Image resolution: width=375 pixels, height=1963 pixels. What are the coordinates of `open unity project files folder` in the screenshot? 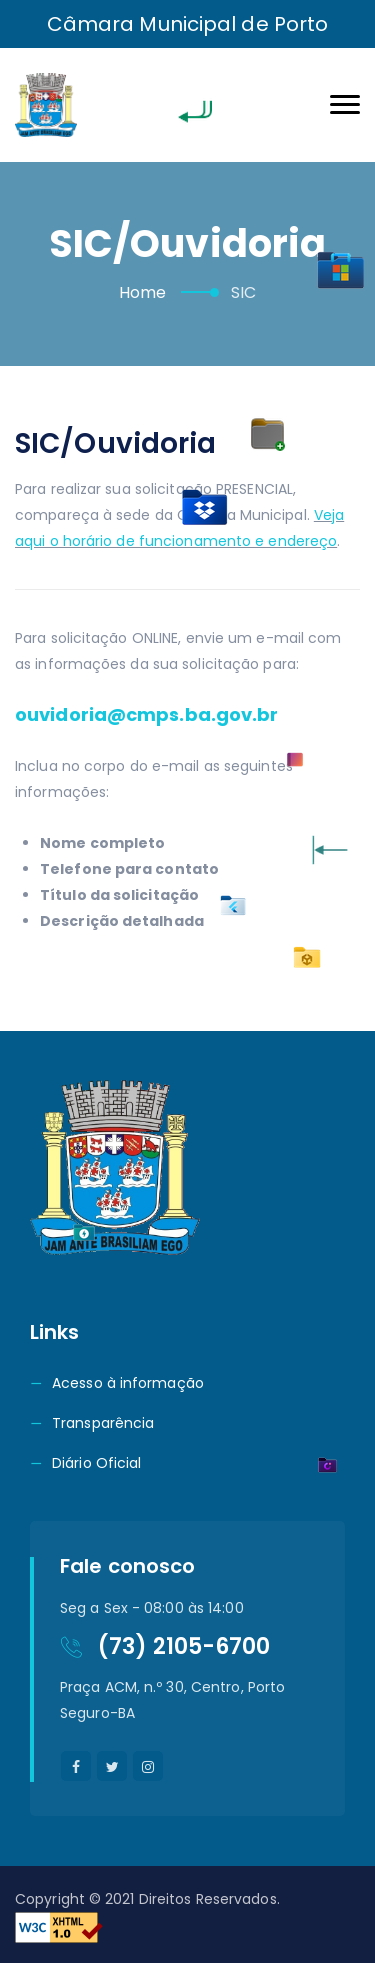 It's located at (307, 958).